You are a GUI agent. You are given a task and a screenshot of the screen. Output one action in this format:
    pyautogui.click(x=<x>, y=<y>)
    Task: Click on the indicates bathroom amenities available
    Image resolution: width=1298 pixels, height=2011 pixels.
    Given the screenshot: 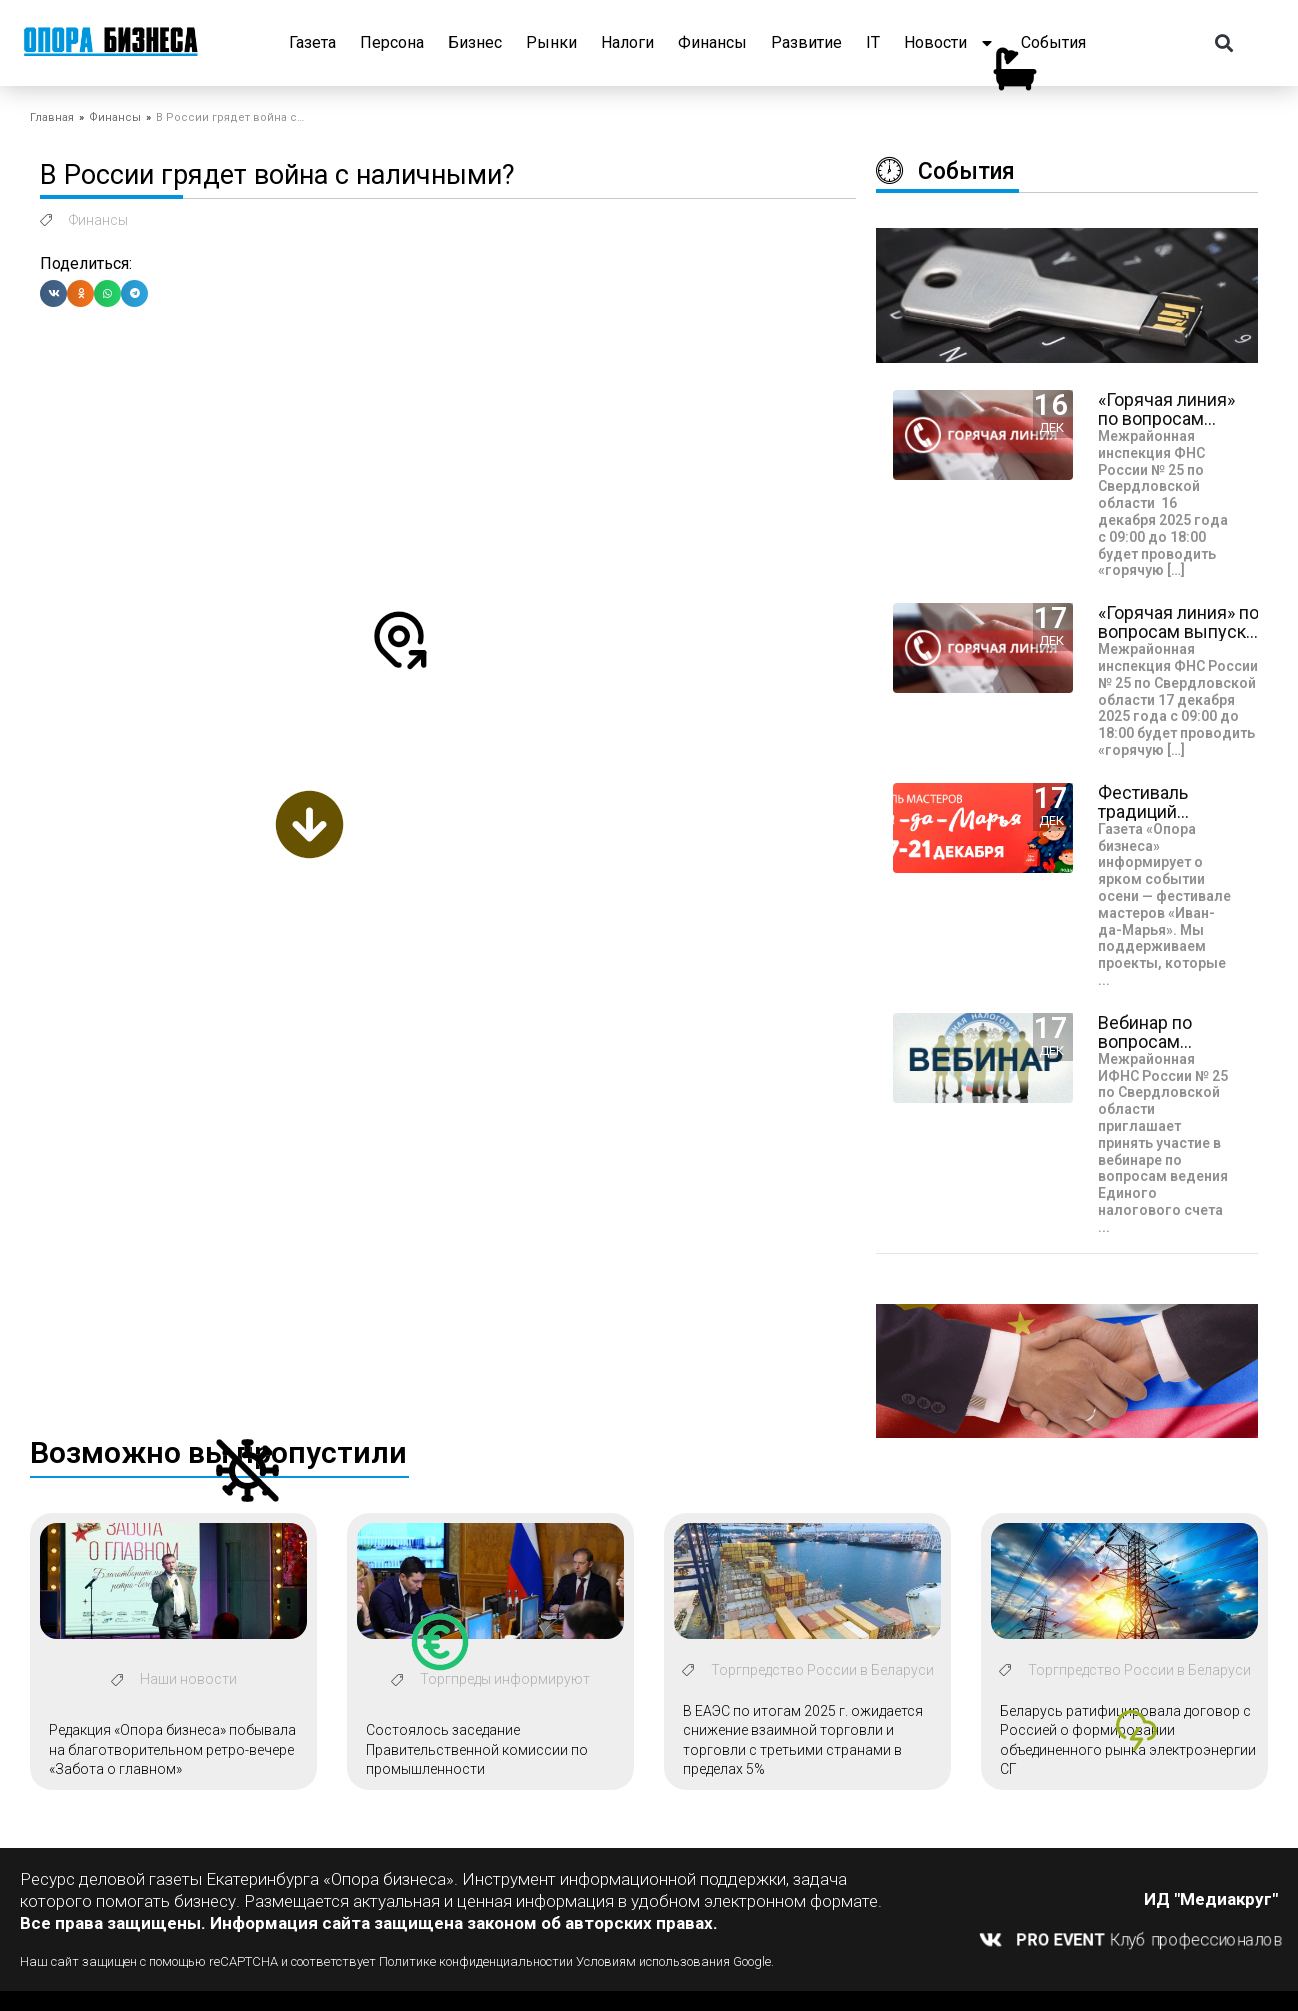 What is the action you would take?
    pyautogui.click(x=1015, y=69)
    